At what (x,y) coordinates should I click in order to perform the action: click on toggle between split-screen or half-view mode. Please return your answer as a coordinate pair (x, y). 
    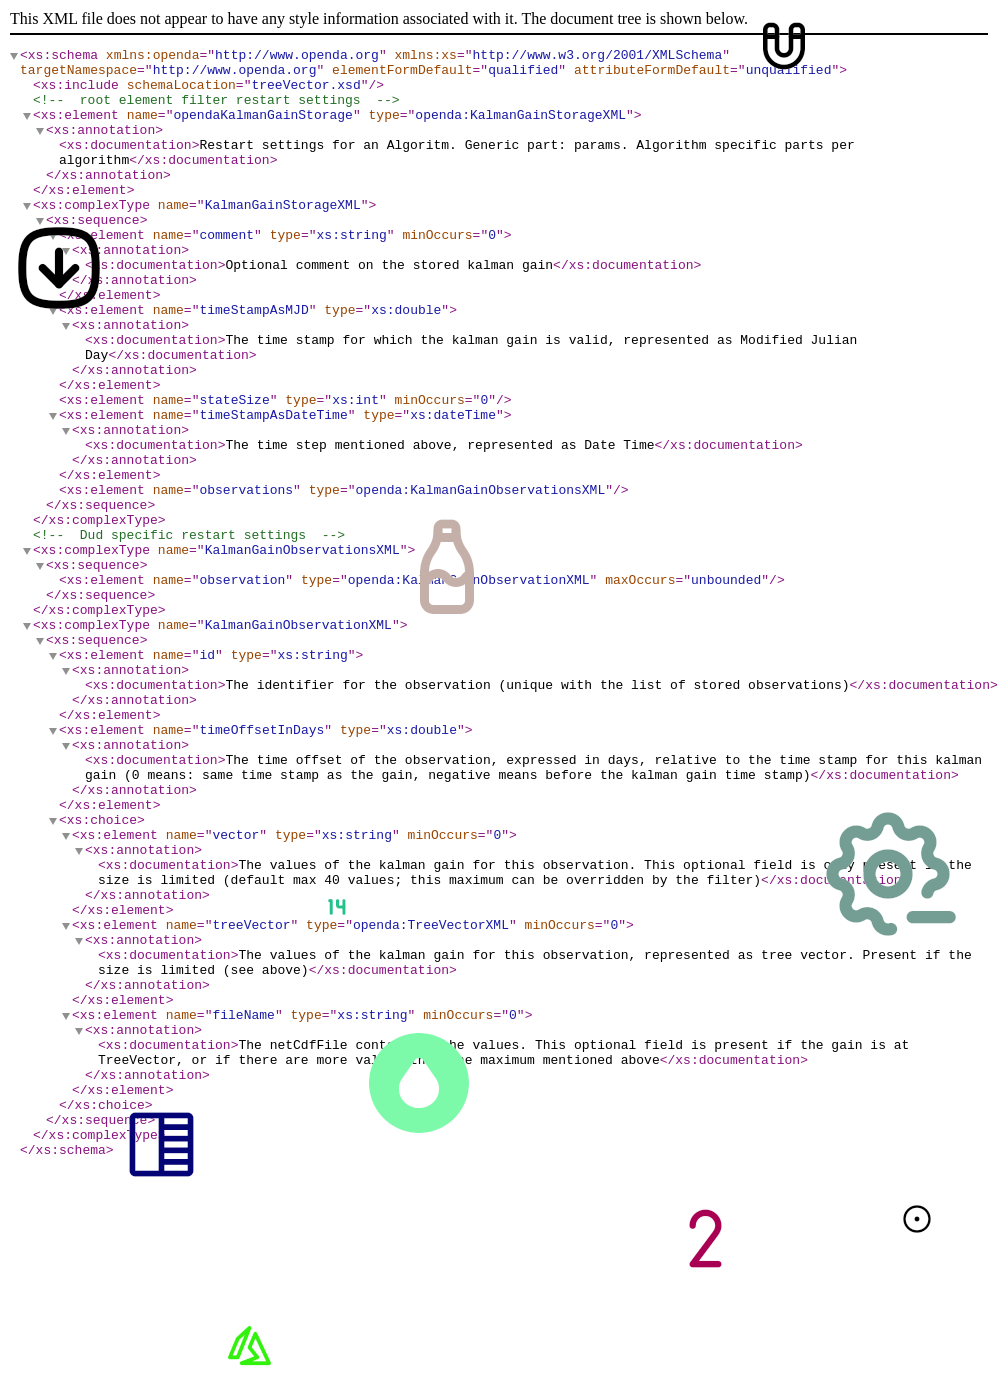
    Looking at the image, I should click on (161, 1144).